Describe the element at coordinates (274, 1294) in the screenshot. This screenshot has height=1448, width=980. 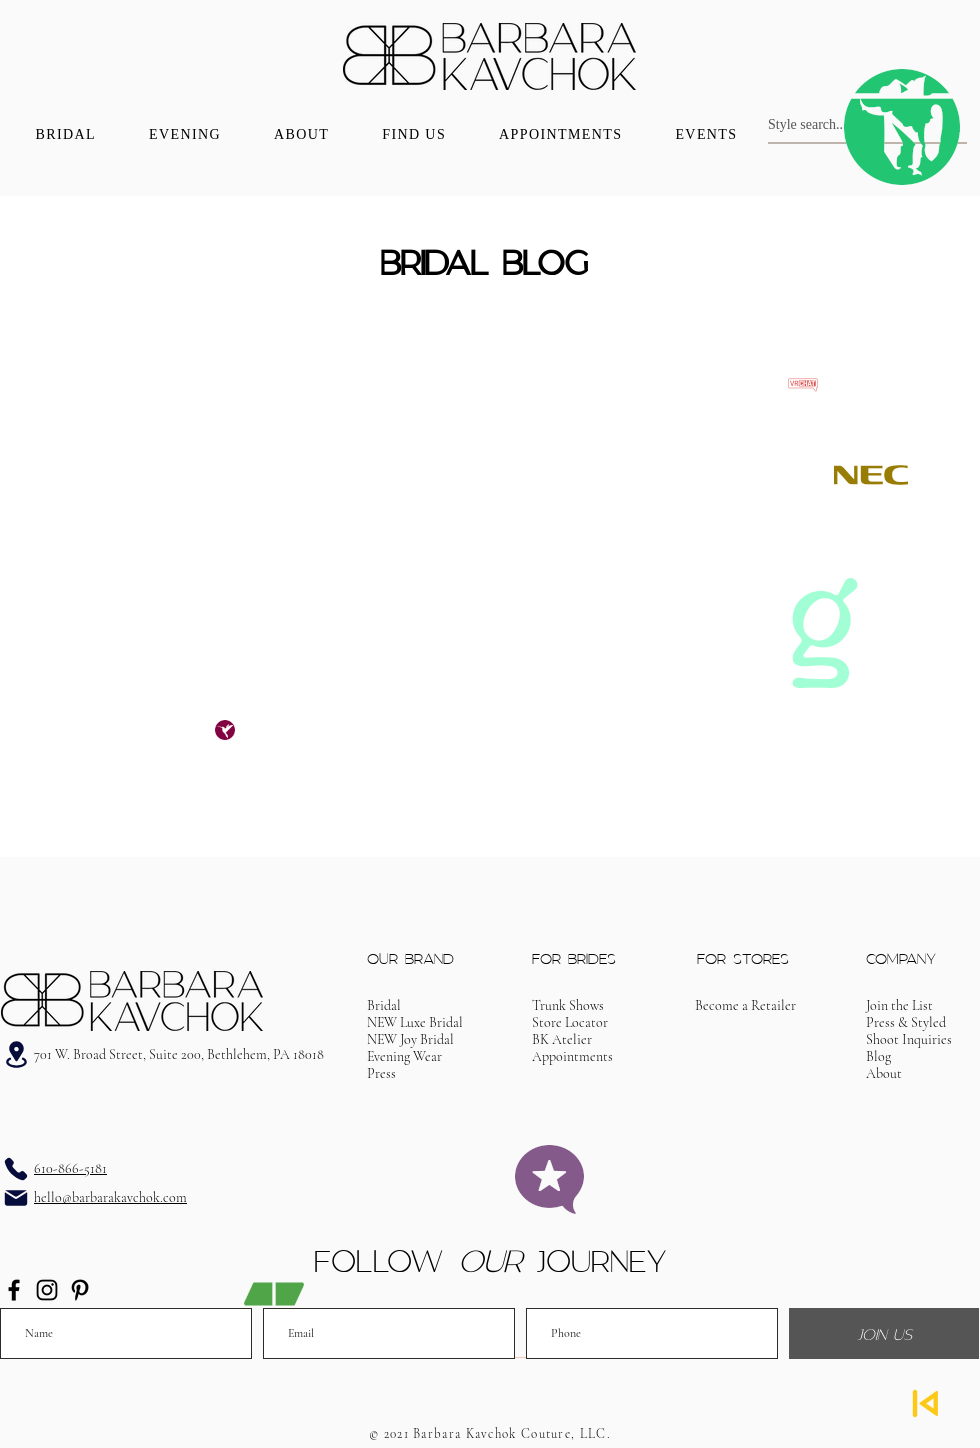
I see `eraser app logo` at that location.